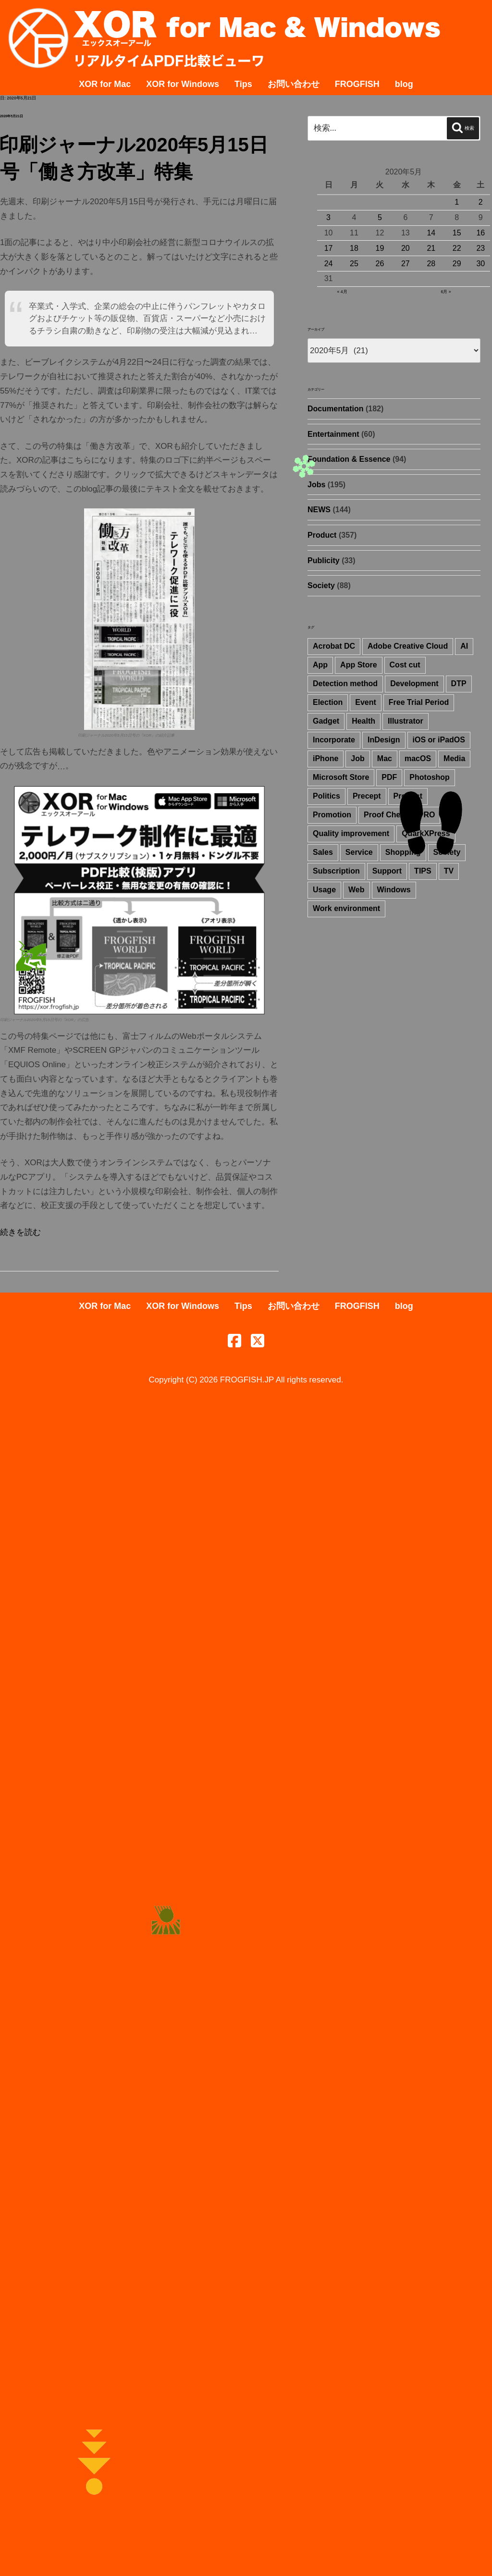 This screenshot has width=492, height=2576. What do you see at coordinates (166, 1920) in the screenshot?
I see `indicates a meteor impact event in gameplay` at bounding box center [166, 1920].